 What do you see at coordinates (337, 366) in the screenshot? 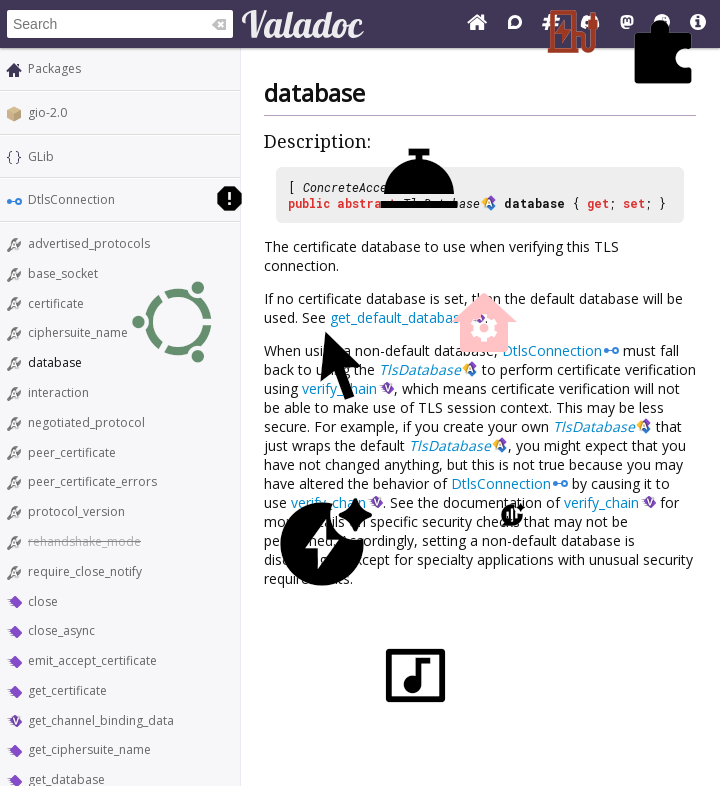
I see `cursor app logo` at bounding box center [337, 366].